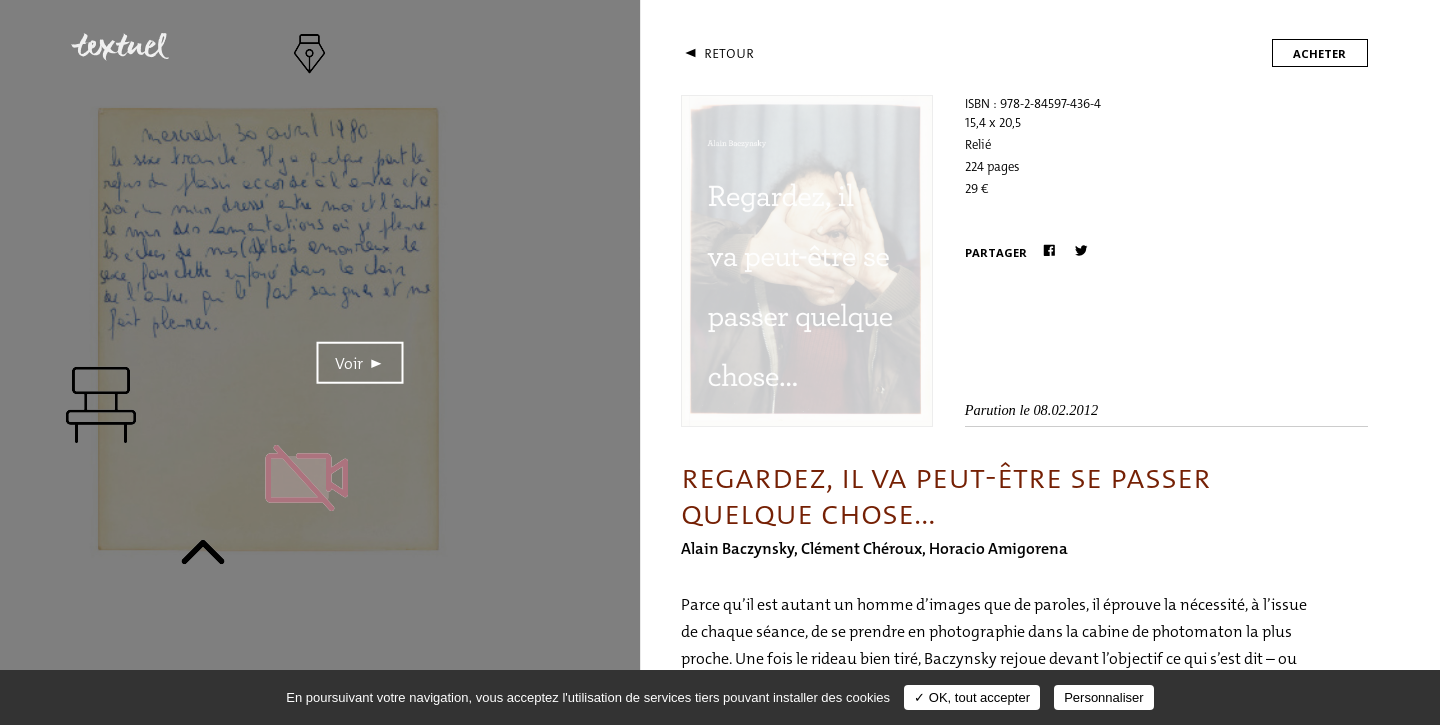  What do you see at coordinates (203, 552) in the screenshot?
I see `collapse an expanded section` at bounding box center [203, 552].